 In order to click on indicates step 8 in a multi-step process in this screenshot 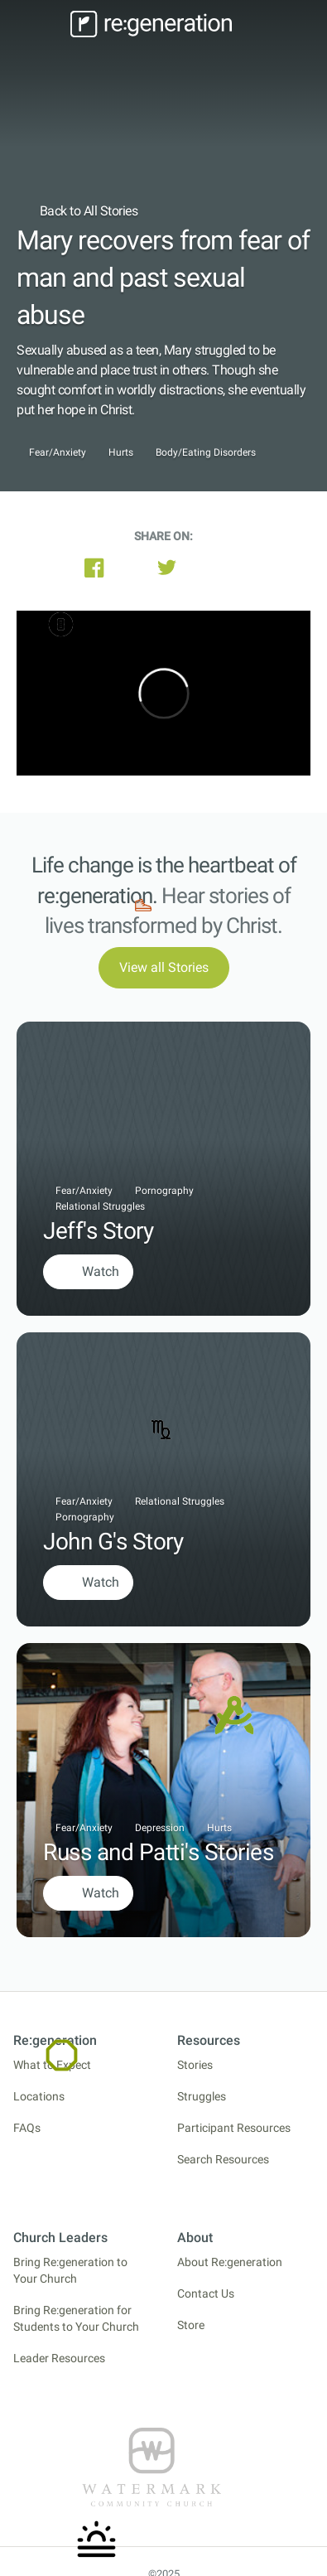, I will do `click(60, 624)`.